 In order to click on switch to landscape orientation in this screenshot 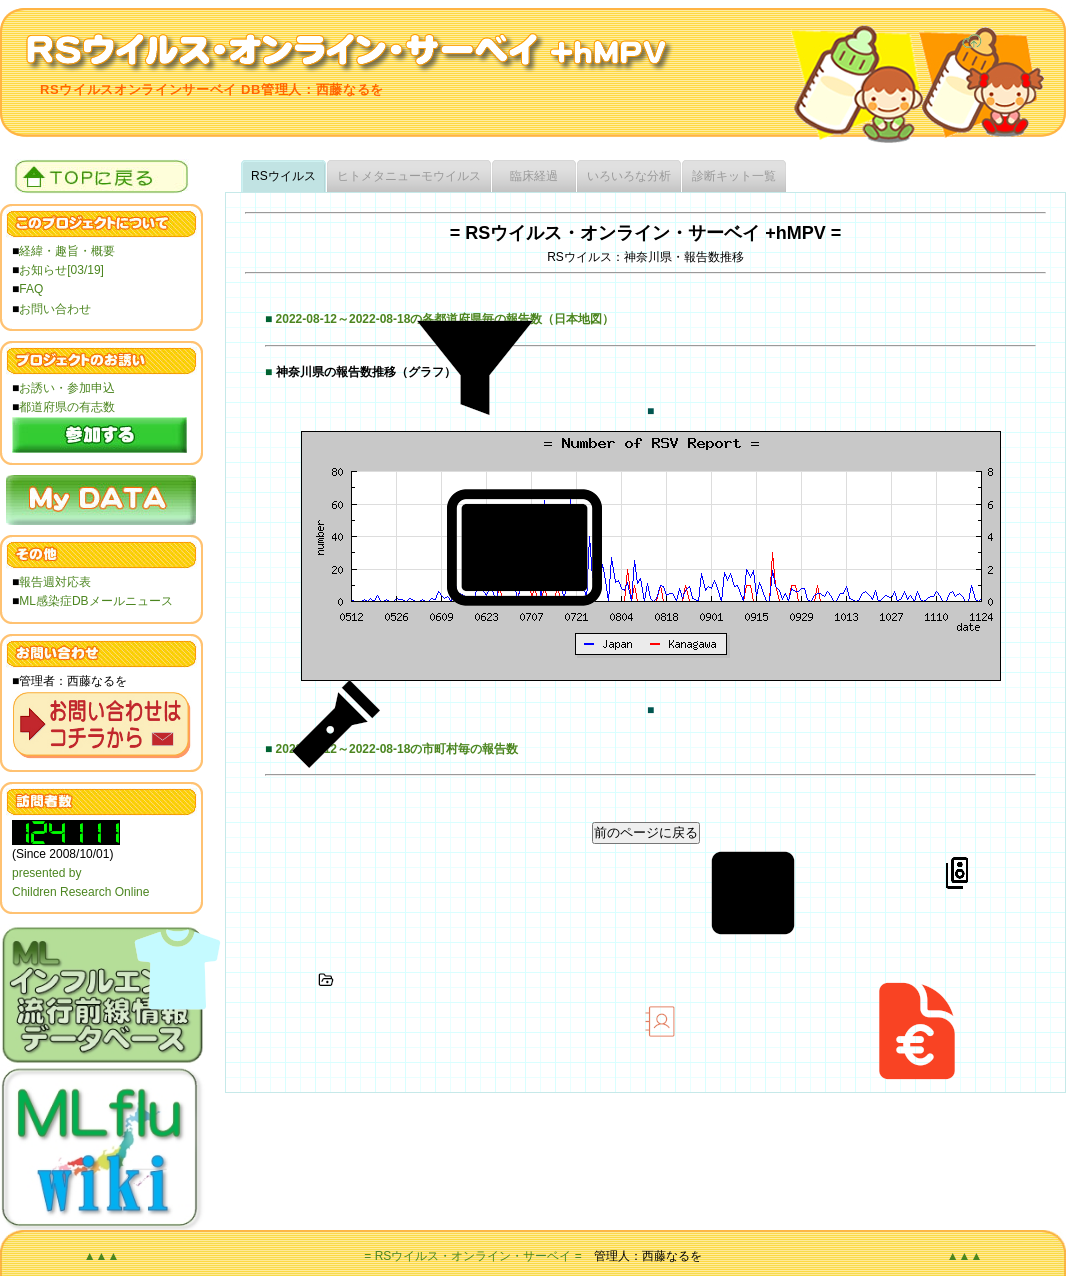, I will do `click(524, 547)`.